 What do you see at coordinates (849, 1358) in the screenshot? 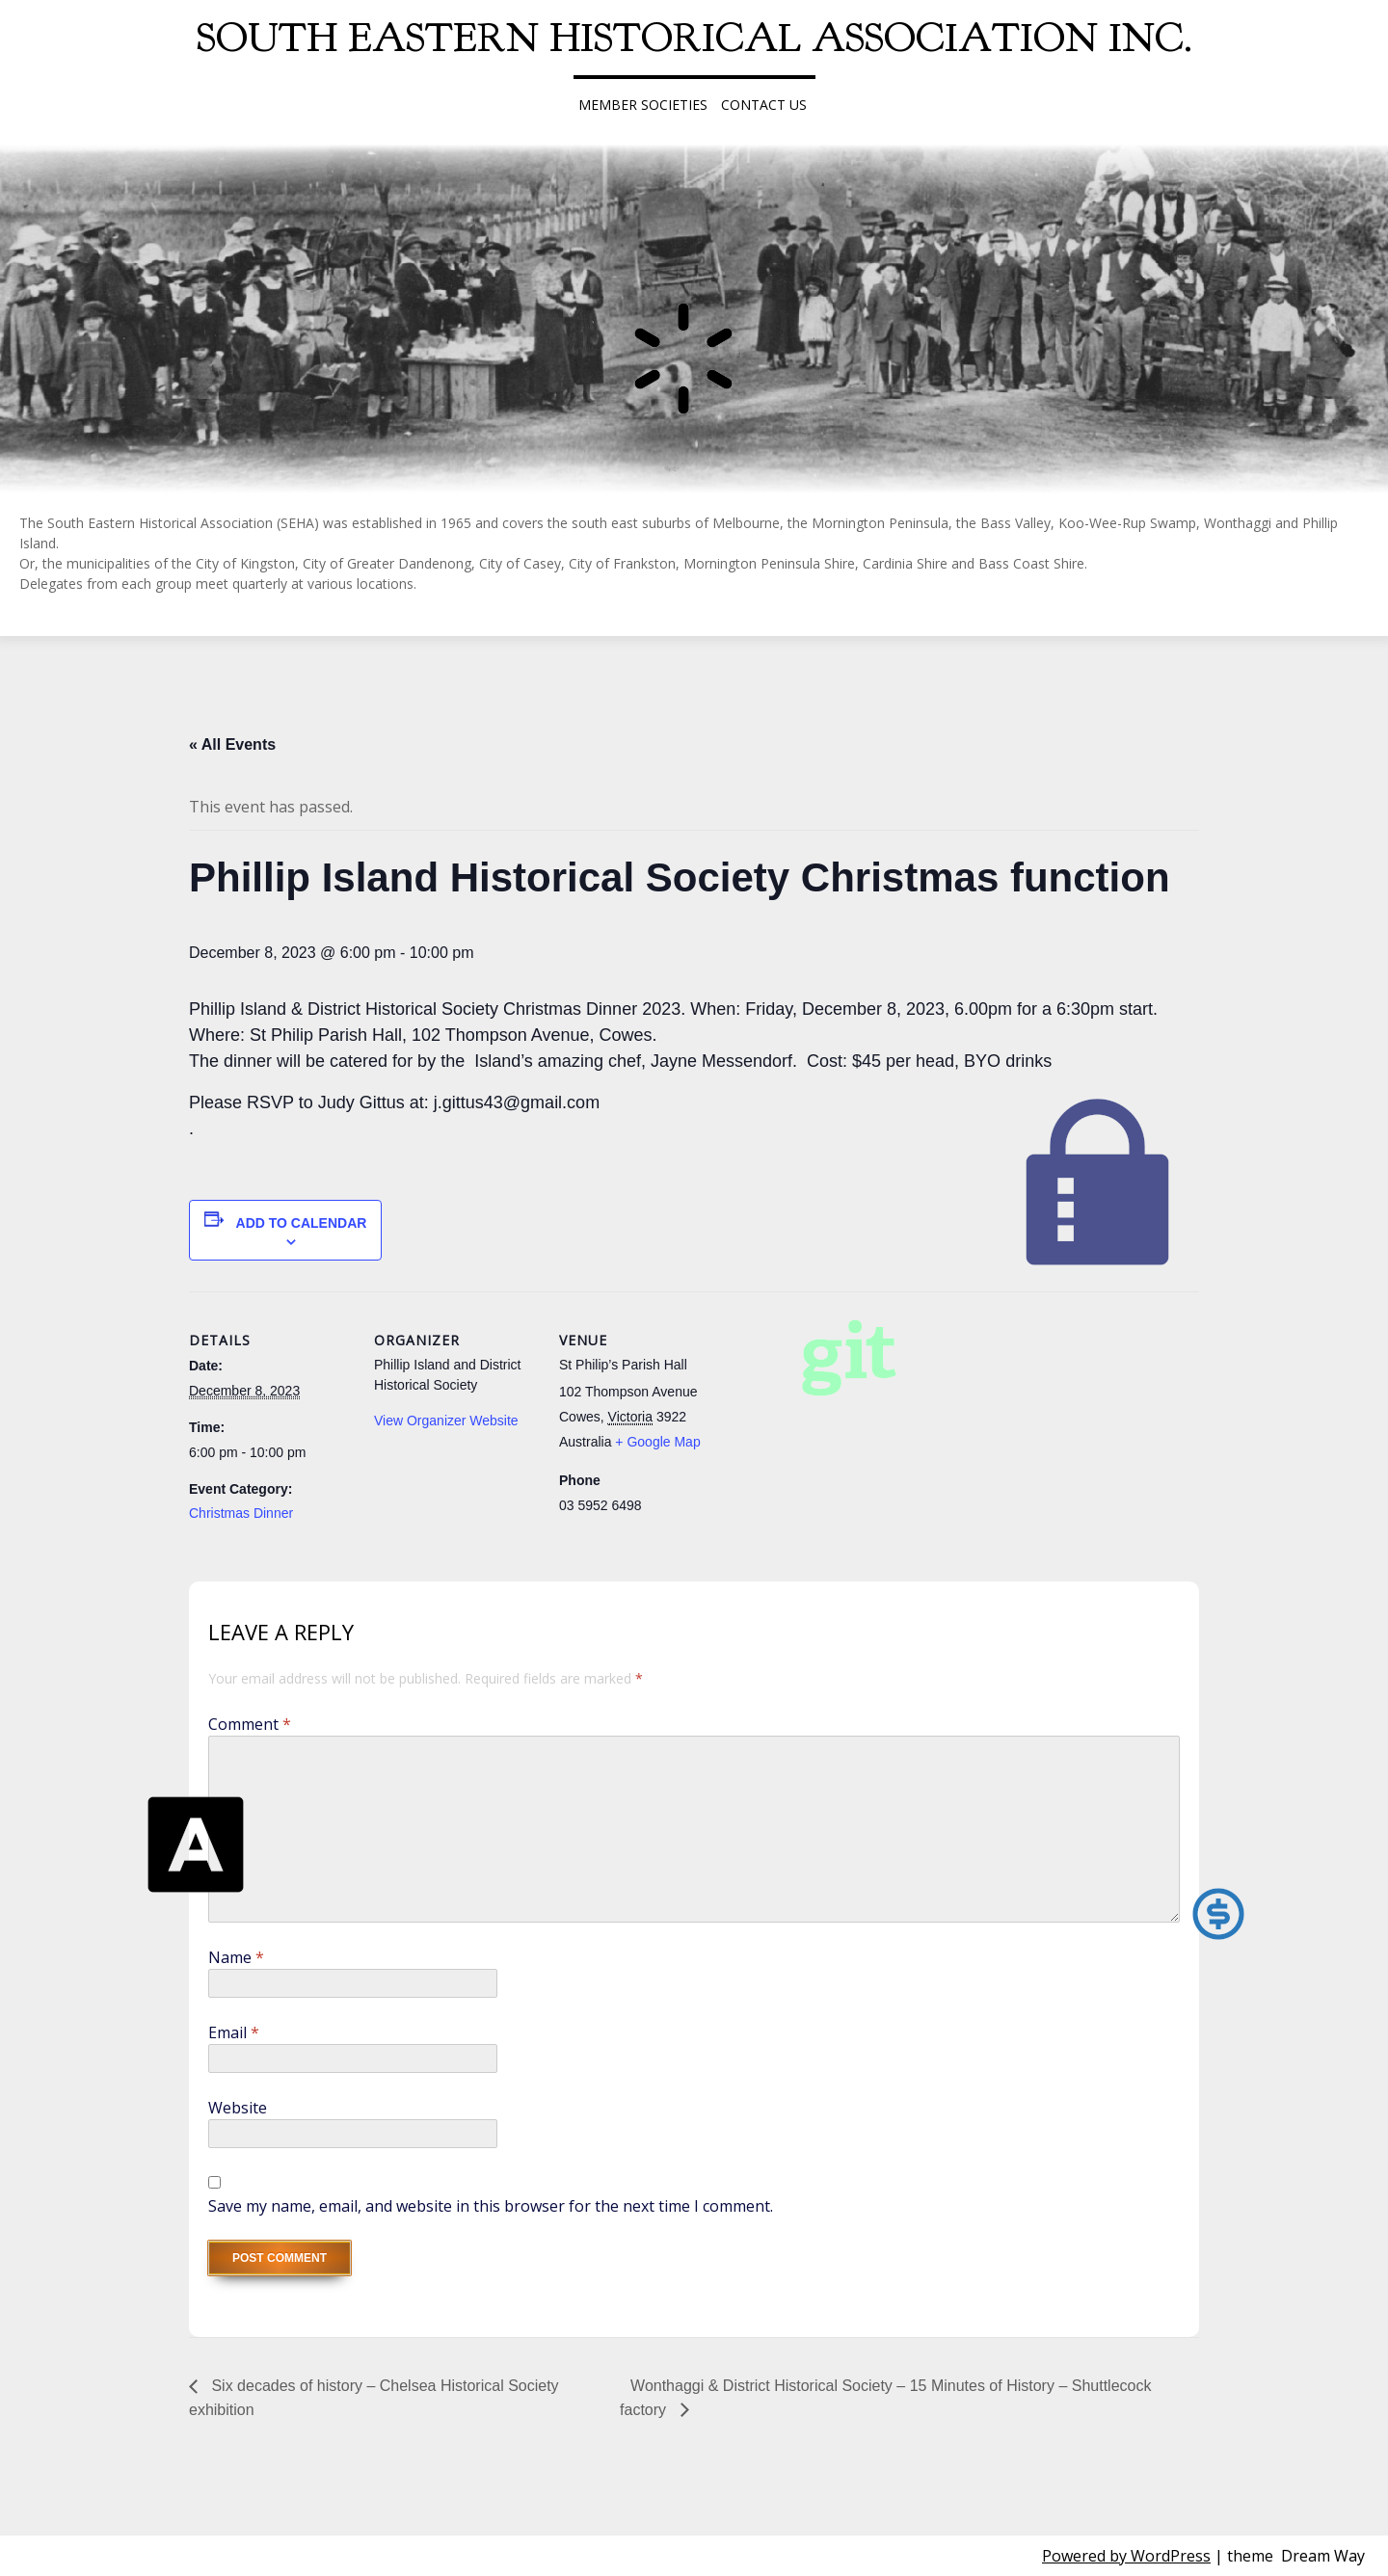
I see `git version control system logo` at bounding box center [849, 1358].